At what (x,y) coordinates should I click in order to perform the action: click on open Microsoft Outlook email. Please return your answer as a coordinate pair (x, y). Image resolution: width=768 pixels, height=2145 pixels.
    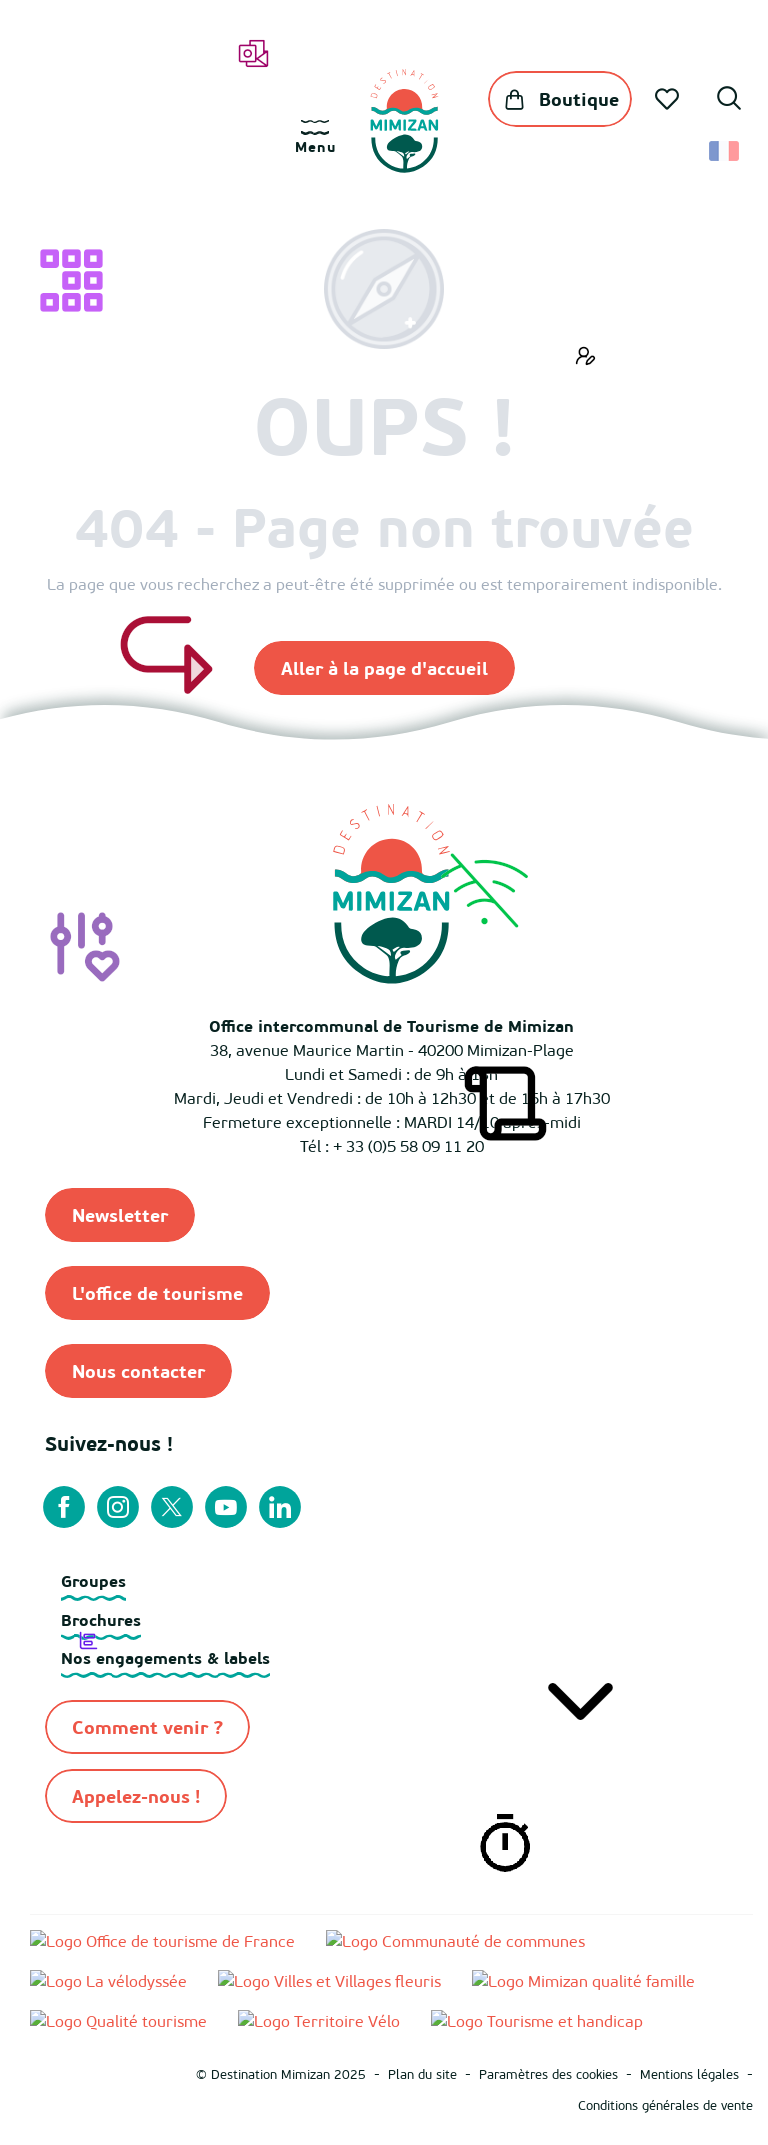
    Looking at the image, I should click on (253, 53).